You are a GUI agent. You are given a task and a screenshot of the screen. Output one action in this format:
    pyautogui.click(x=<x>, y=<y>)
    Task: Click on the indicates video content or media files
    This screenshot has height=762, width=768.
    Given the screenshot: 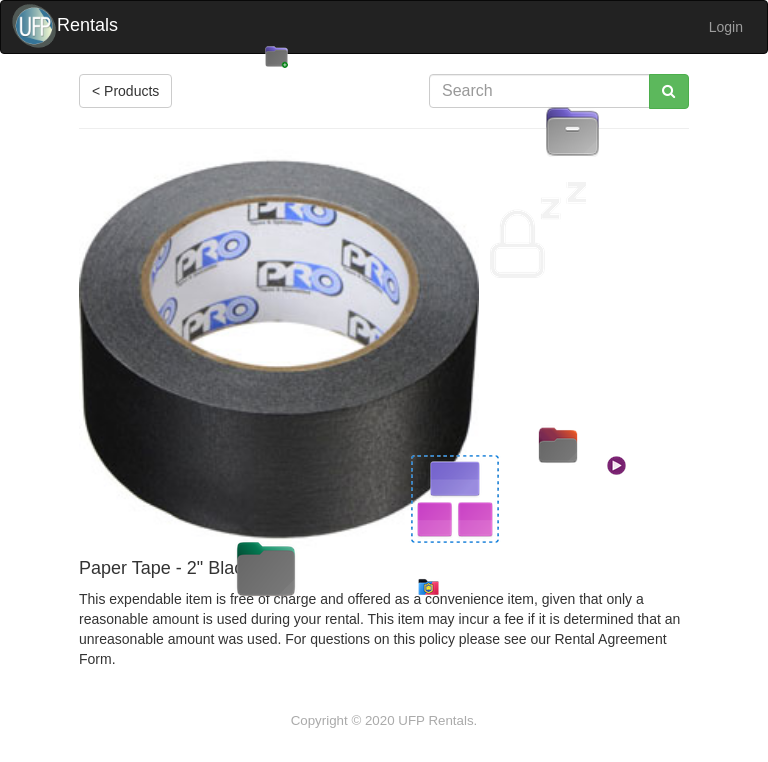 What is the action you would take?
    pyautogui.click(x=616, y=465)
    